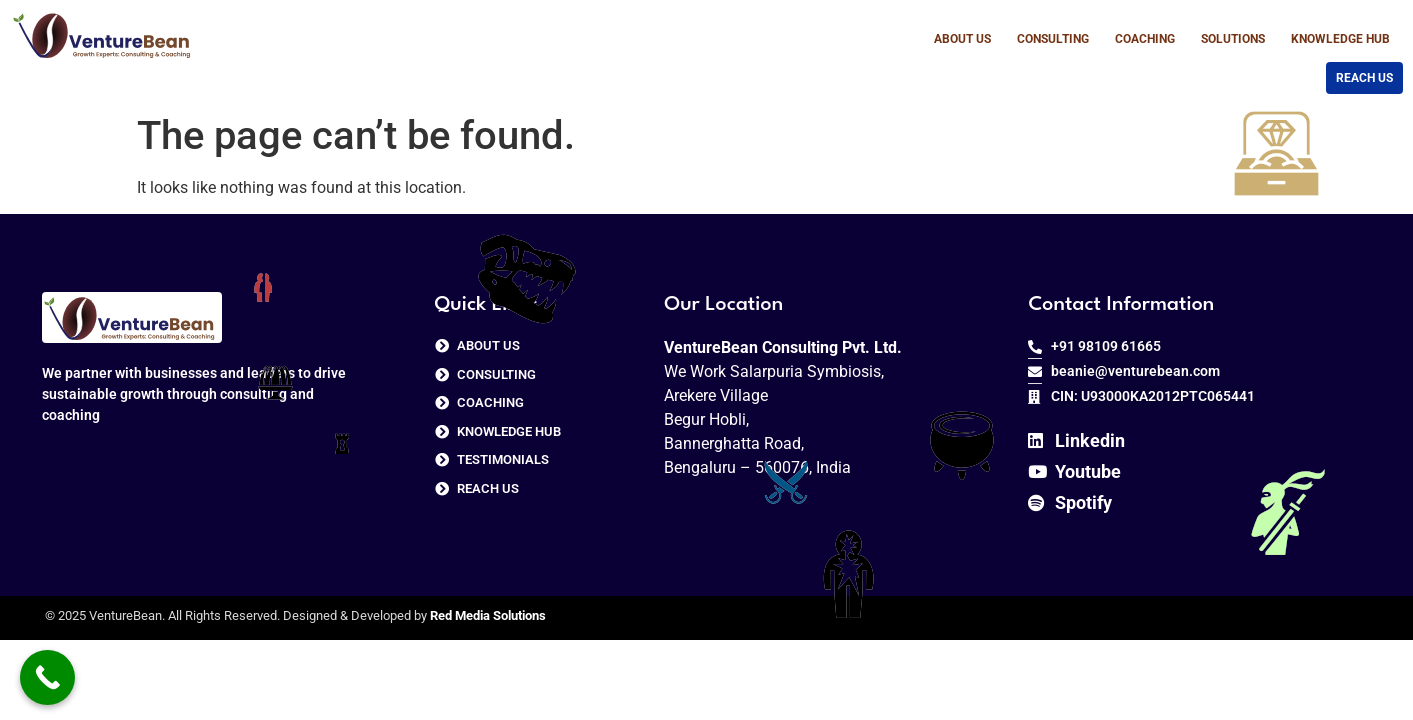 Image resolution: width=1413 pixels, height=720 pixels. I want to click on access crafting or potion brewing features, so click(961, 445).